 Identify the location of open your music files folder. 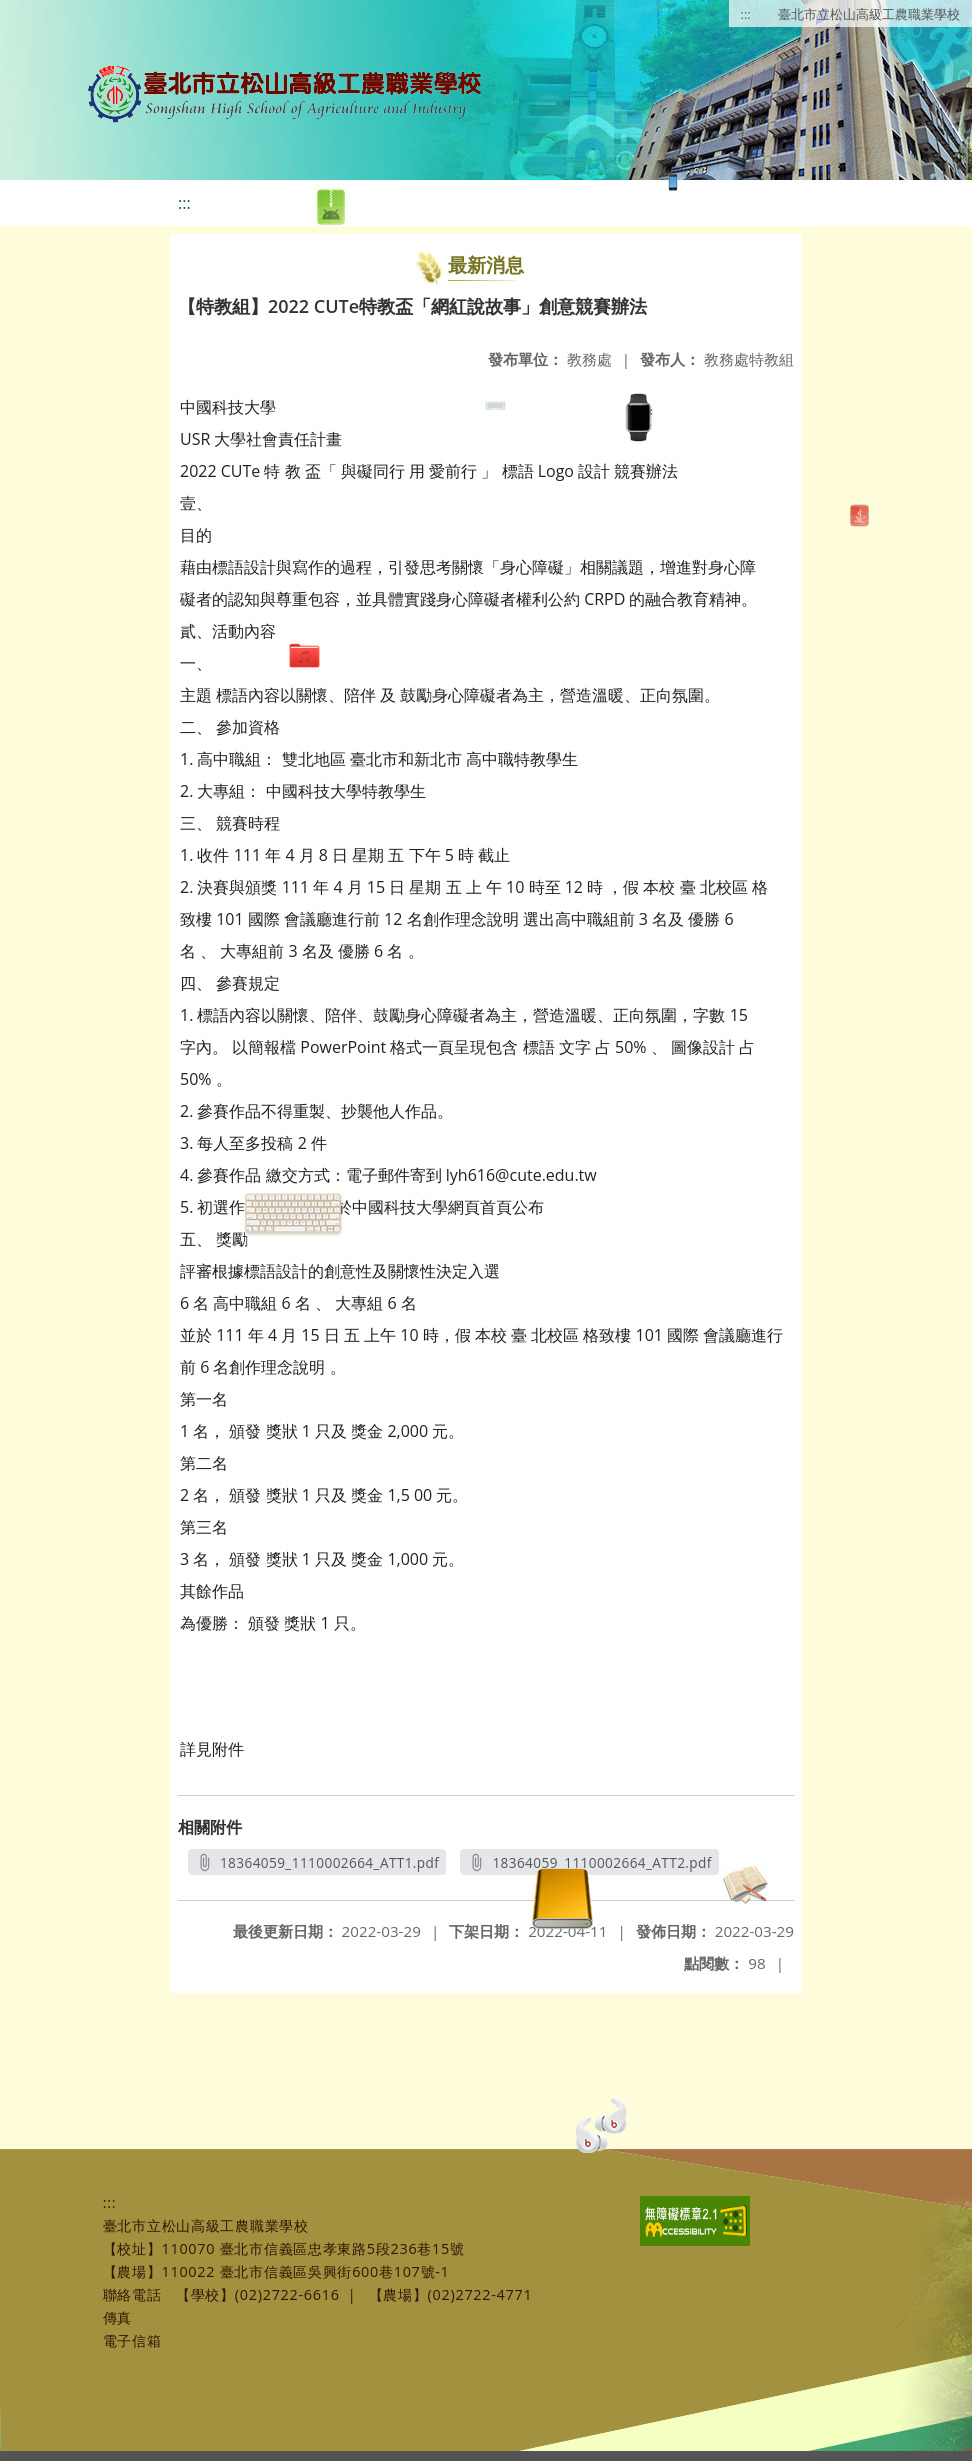
(304, 655).